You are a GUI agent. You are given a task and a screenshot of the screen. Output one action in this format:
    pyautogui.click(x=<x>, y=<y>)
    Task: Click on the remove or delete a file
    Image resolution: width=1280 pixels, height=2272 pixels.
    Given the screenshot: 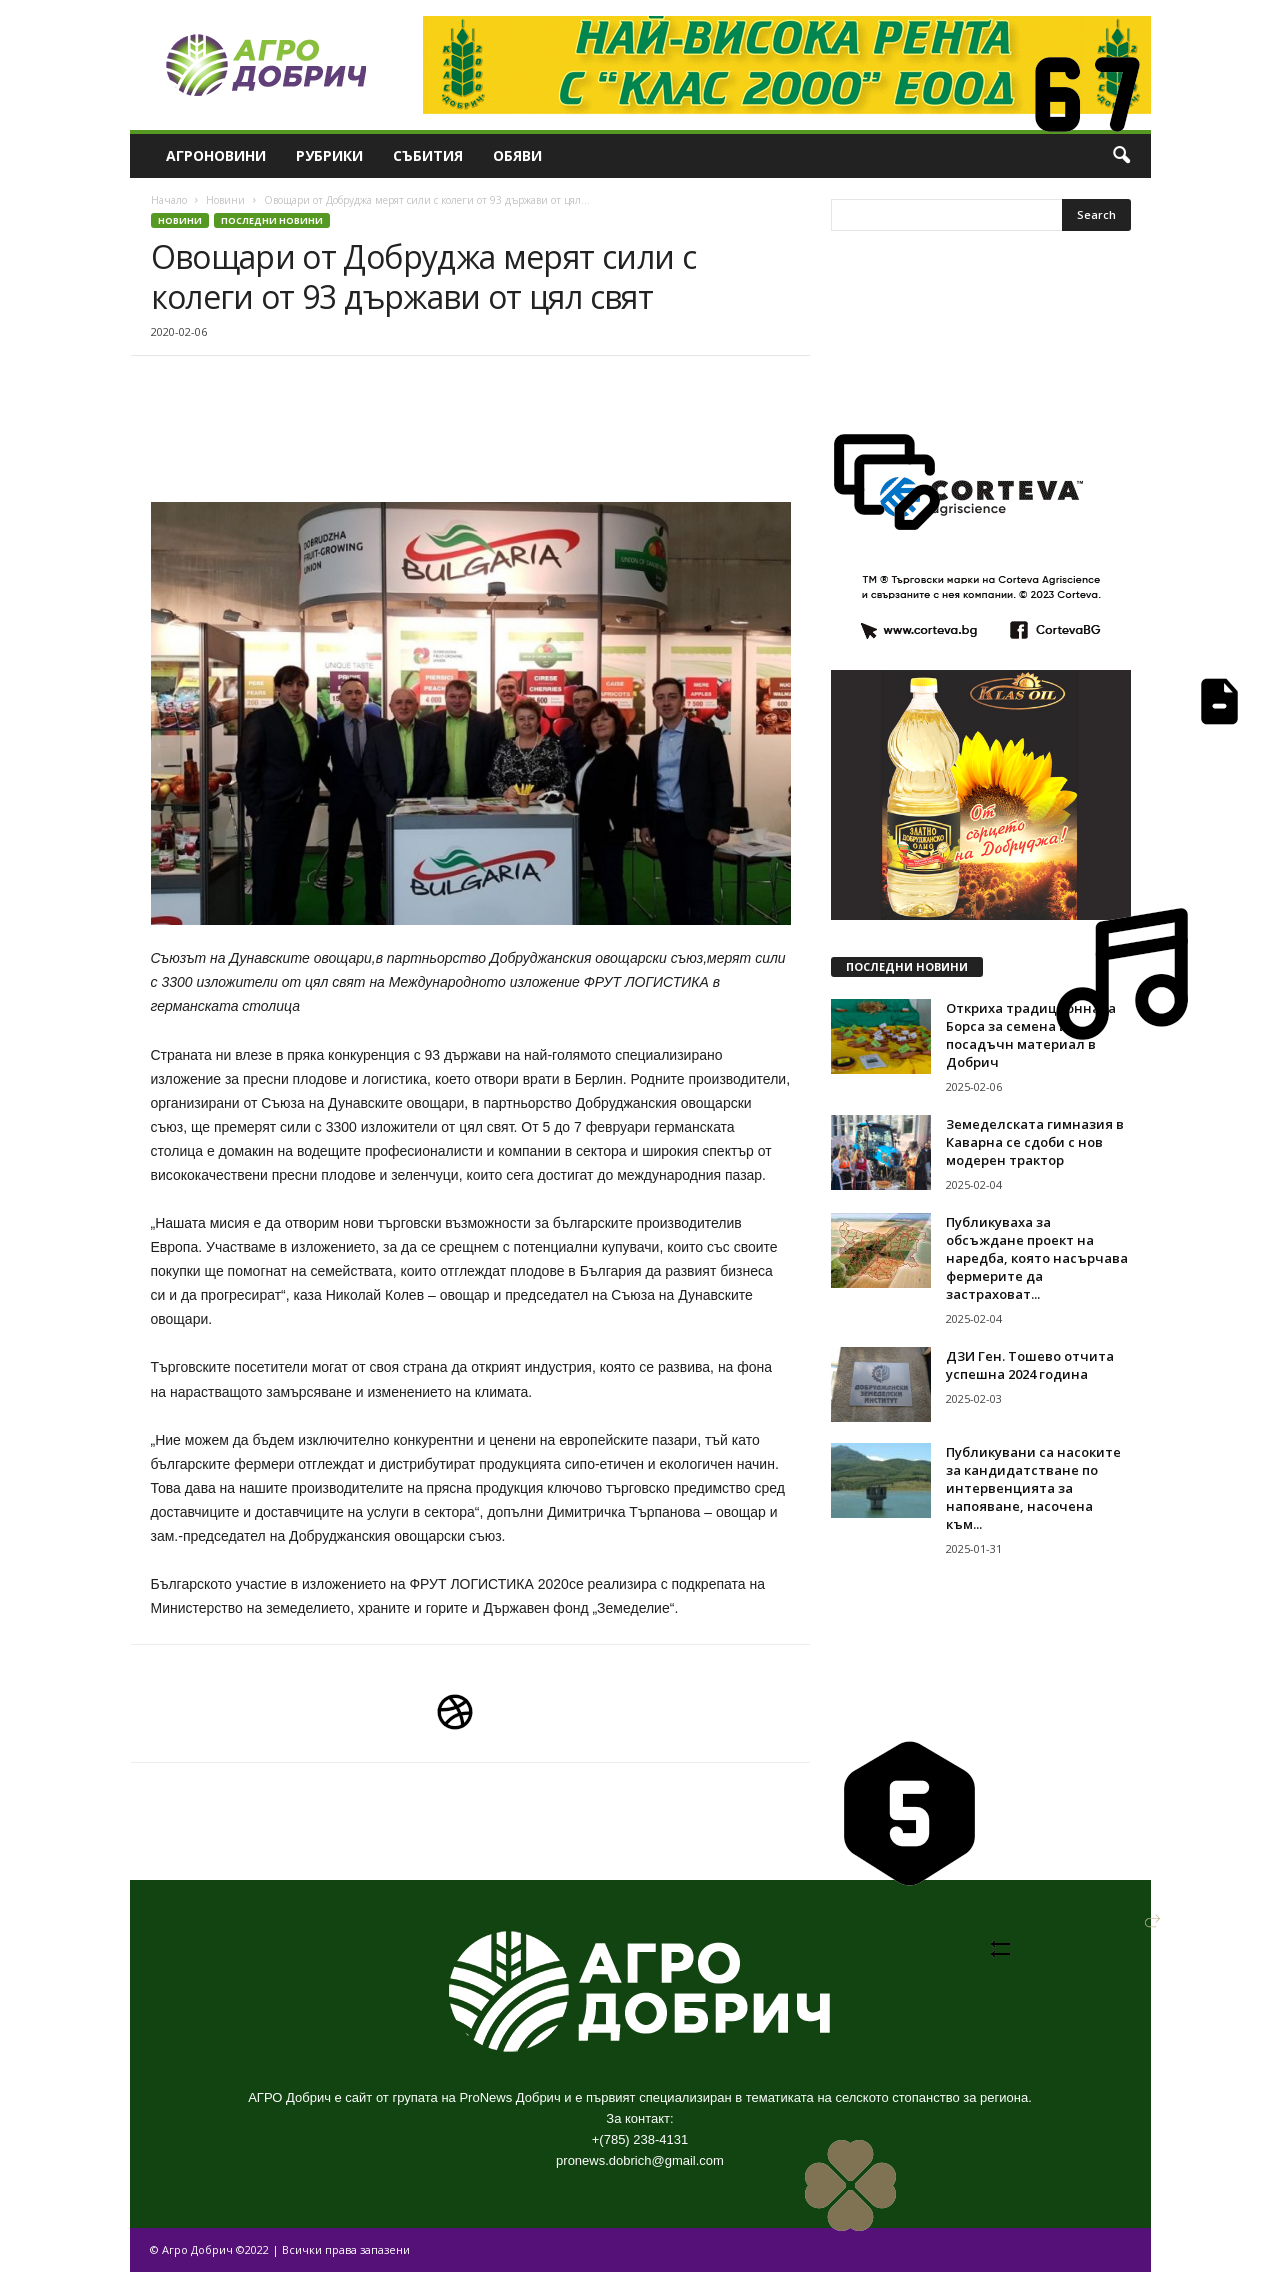 What is the action you would take?
    pyautogui.click(x=1219, y=701)
    